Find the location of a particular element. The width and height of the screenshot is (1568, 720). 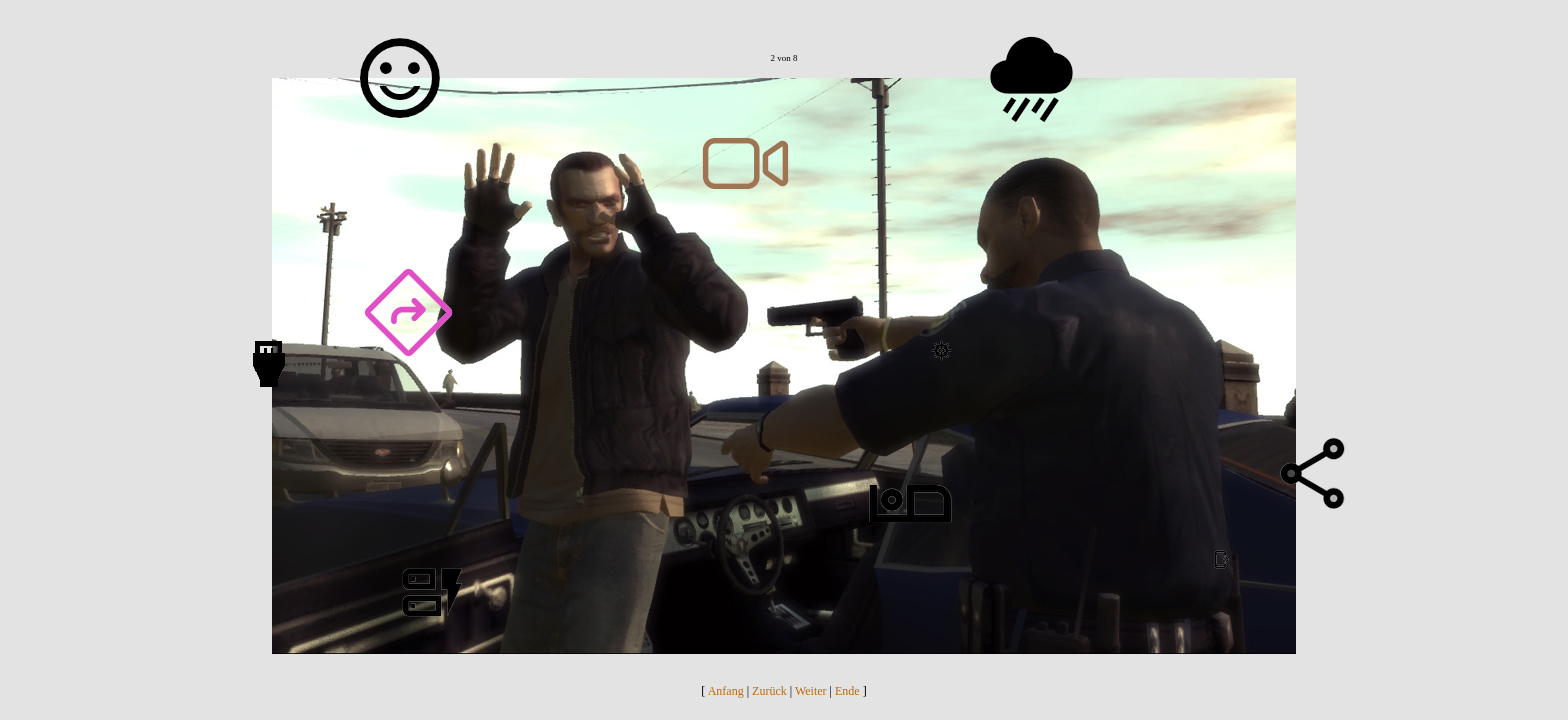

access dynamic or auto-generated forms is located at coordinates (432, 592).